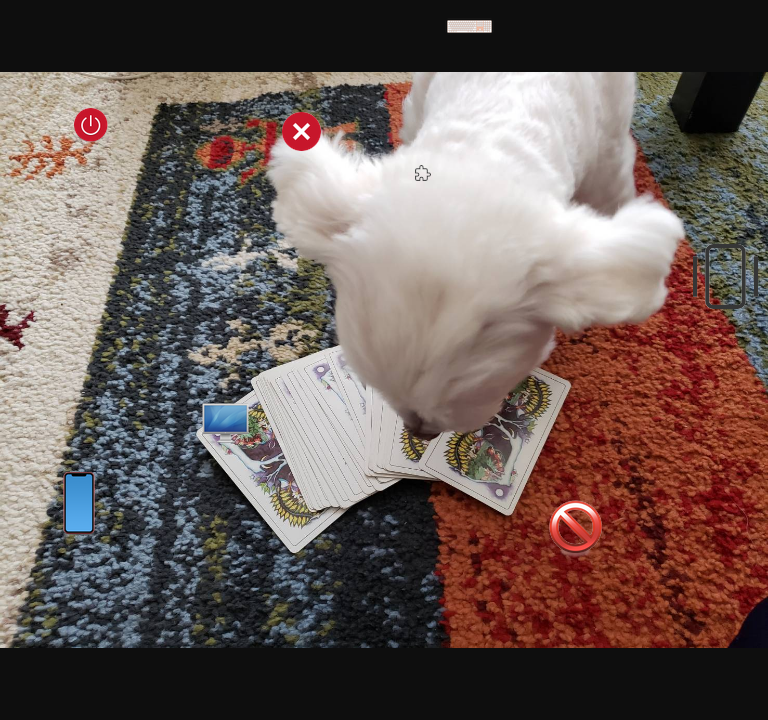  What do you see at coordinates (225, 421) in the screenshot?
I see `apple cinema display monitor` at bounding box center [225, 421].